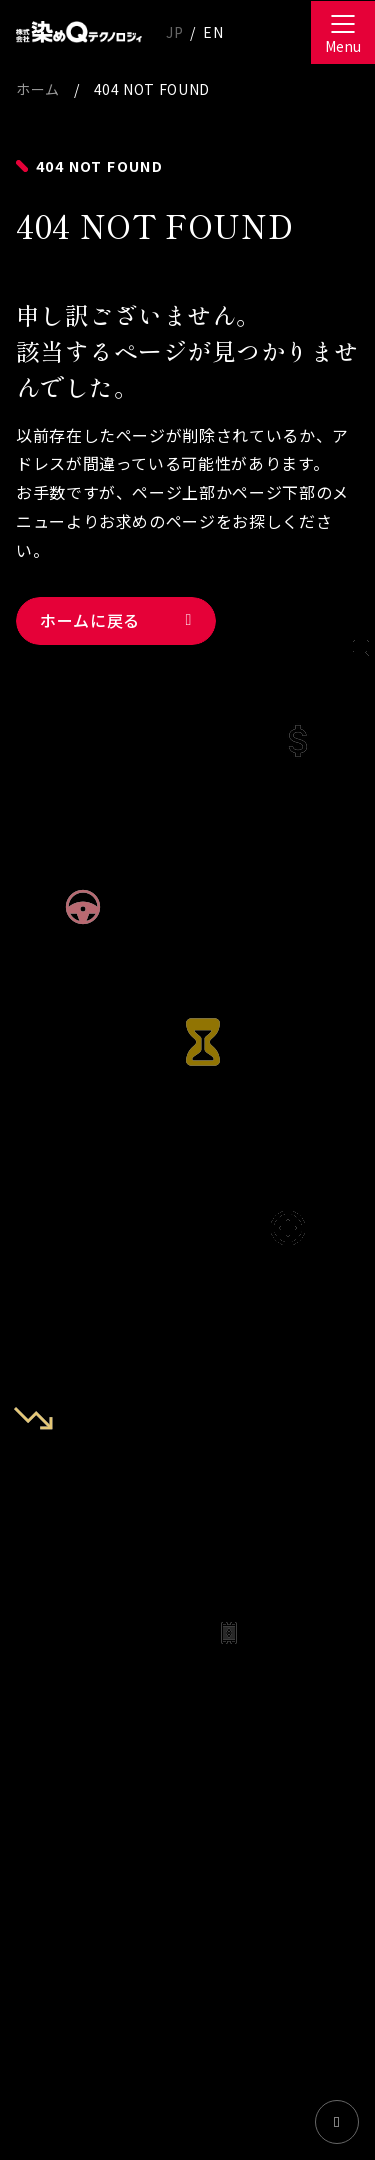  Describe the element at coordinates (229, 1633) in the screenshot. I see `browse rugs or floor decor in a home furnishing app` at that location.